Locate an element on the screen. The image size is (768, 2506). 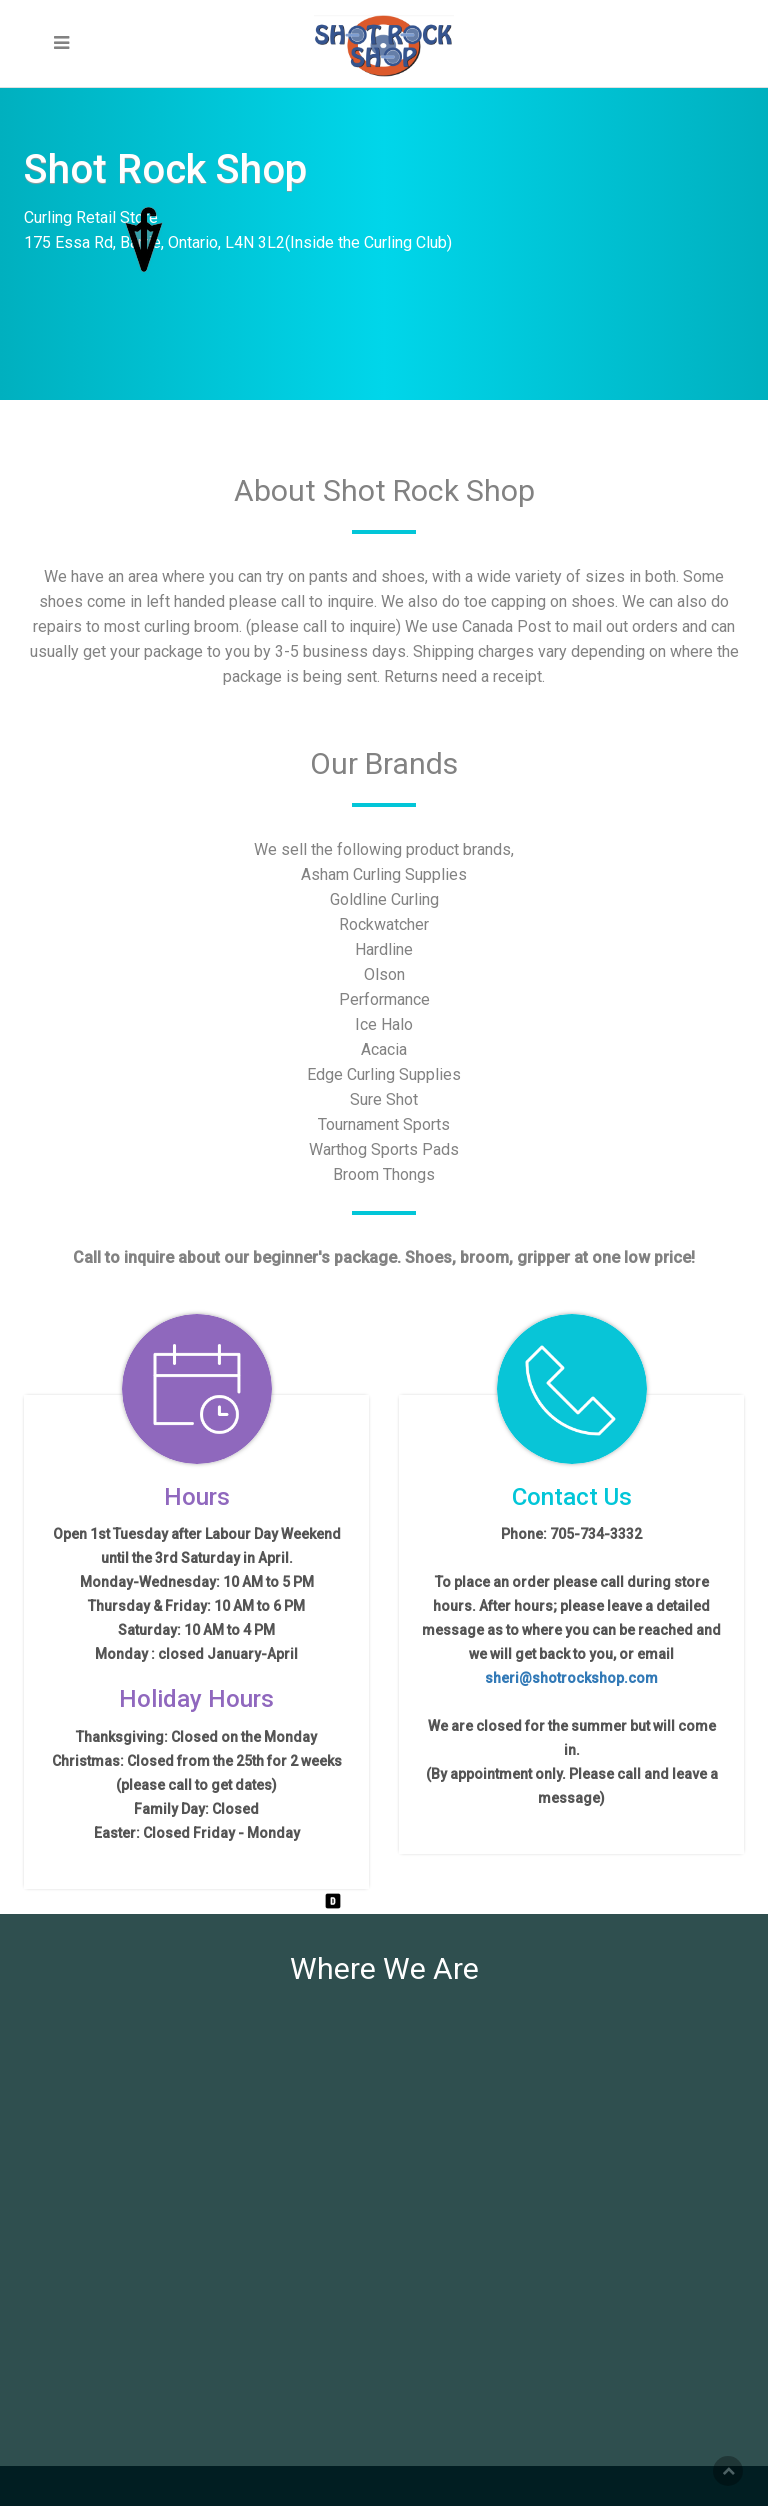
indicates items or options starting with the letter D is located at coordinates (333, 1901).